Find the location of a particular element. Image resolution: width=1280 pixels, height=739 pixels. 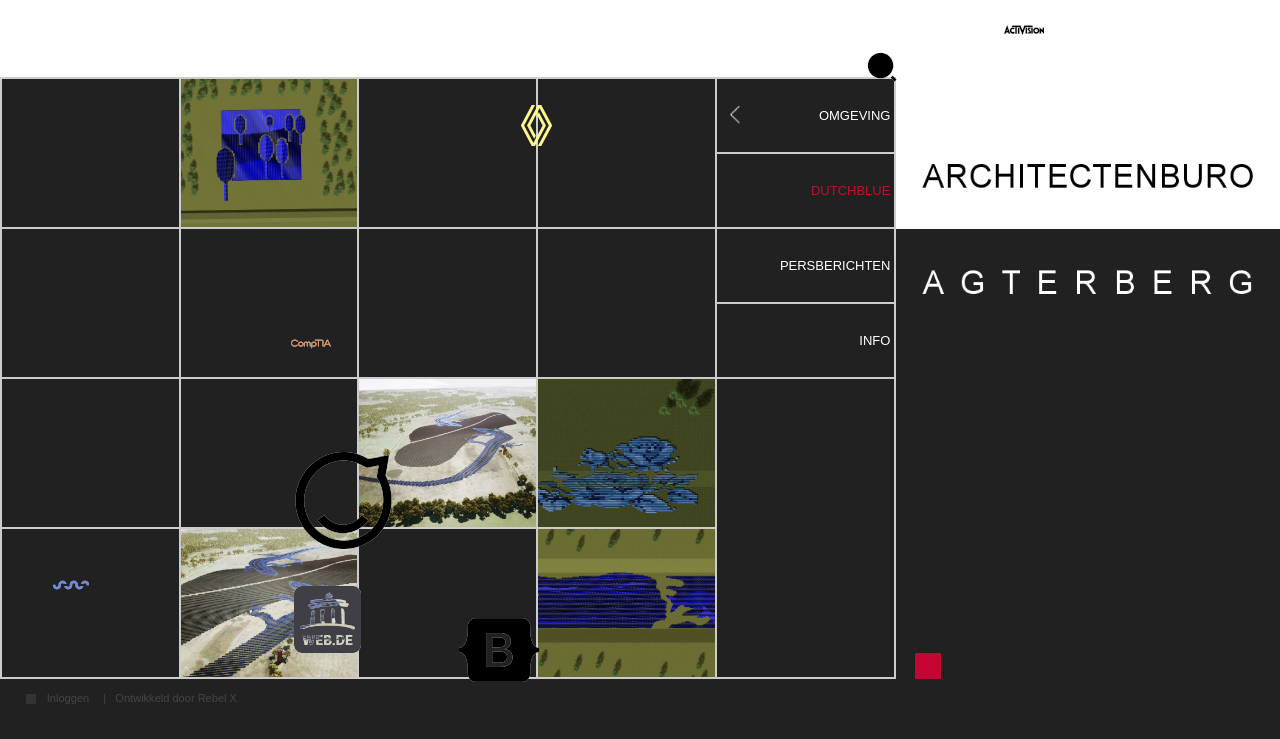

activision company logo is located at coordinates (1024, 30).